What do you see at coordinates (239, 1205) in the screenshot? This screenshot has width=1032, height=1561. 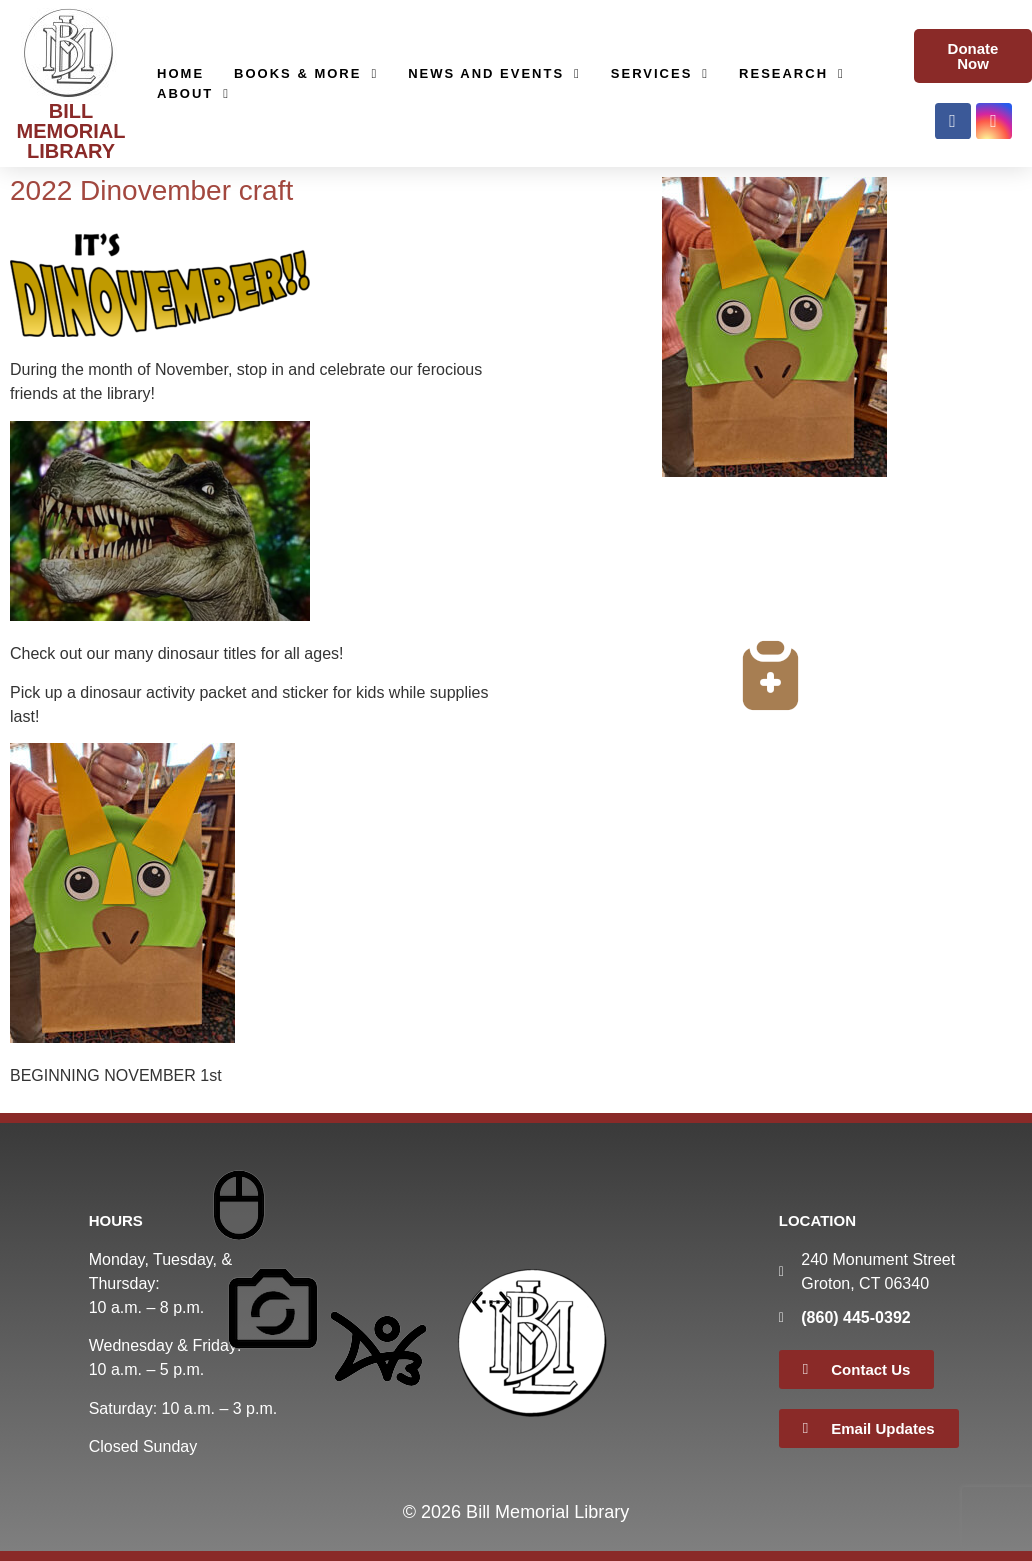 I see `mouse input device settings` at bounding box center [239, 1205].